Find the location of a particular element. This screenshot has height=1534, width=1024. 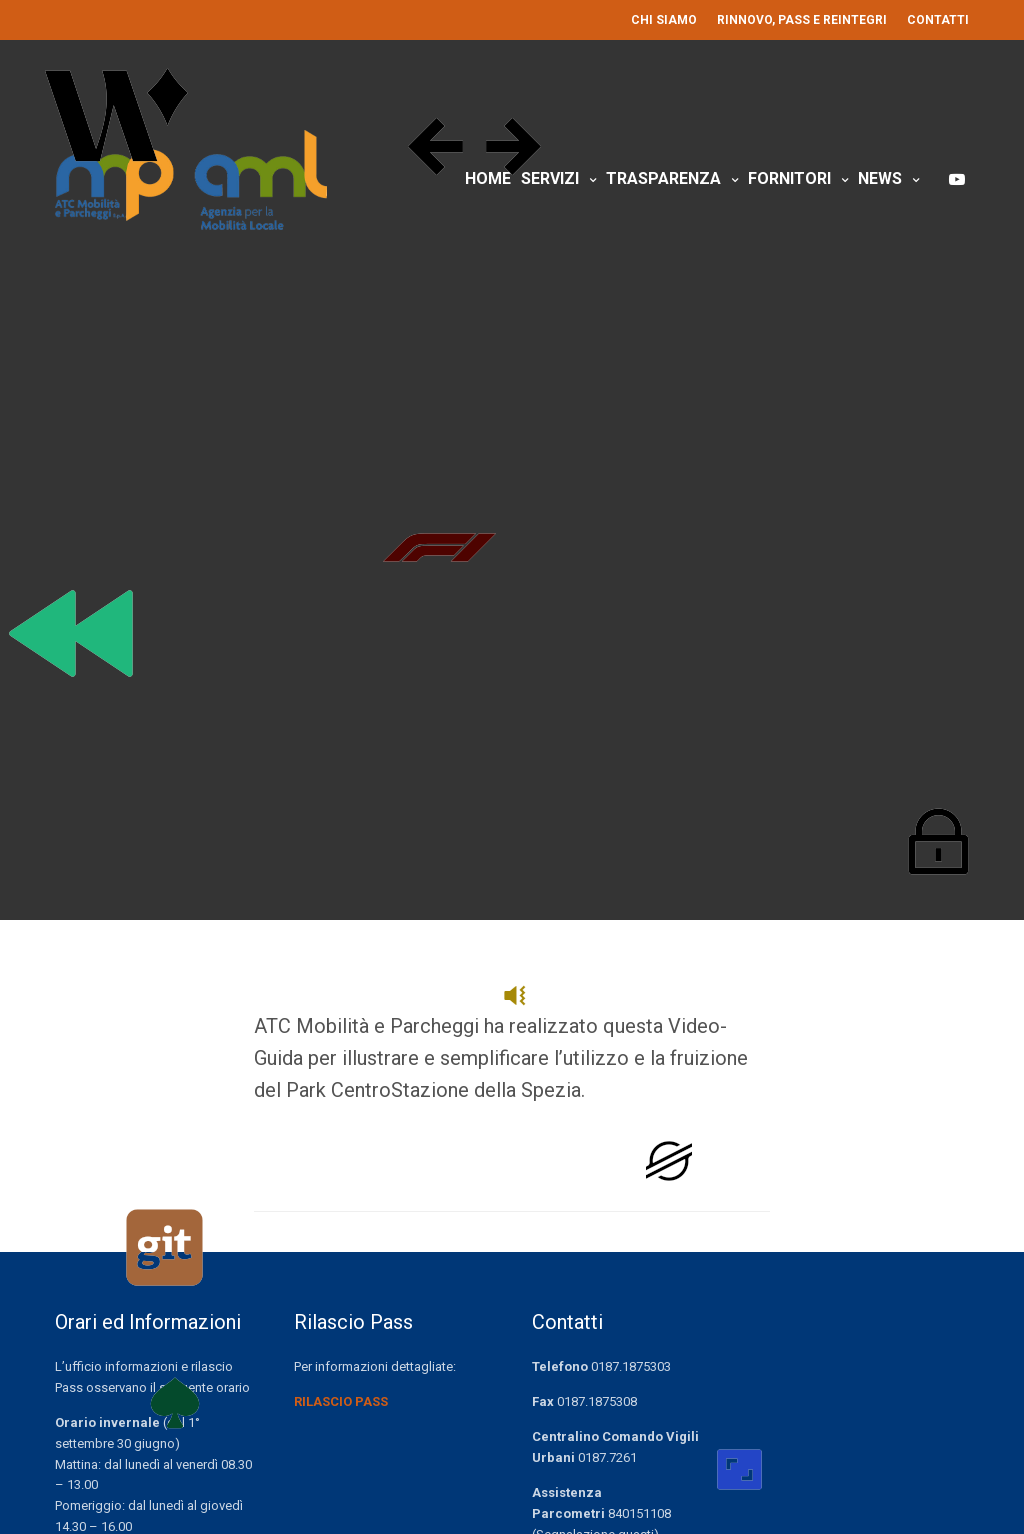

expand content horizontally is located at coordinates (474, 146).